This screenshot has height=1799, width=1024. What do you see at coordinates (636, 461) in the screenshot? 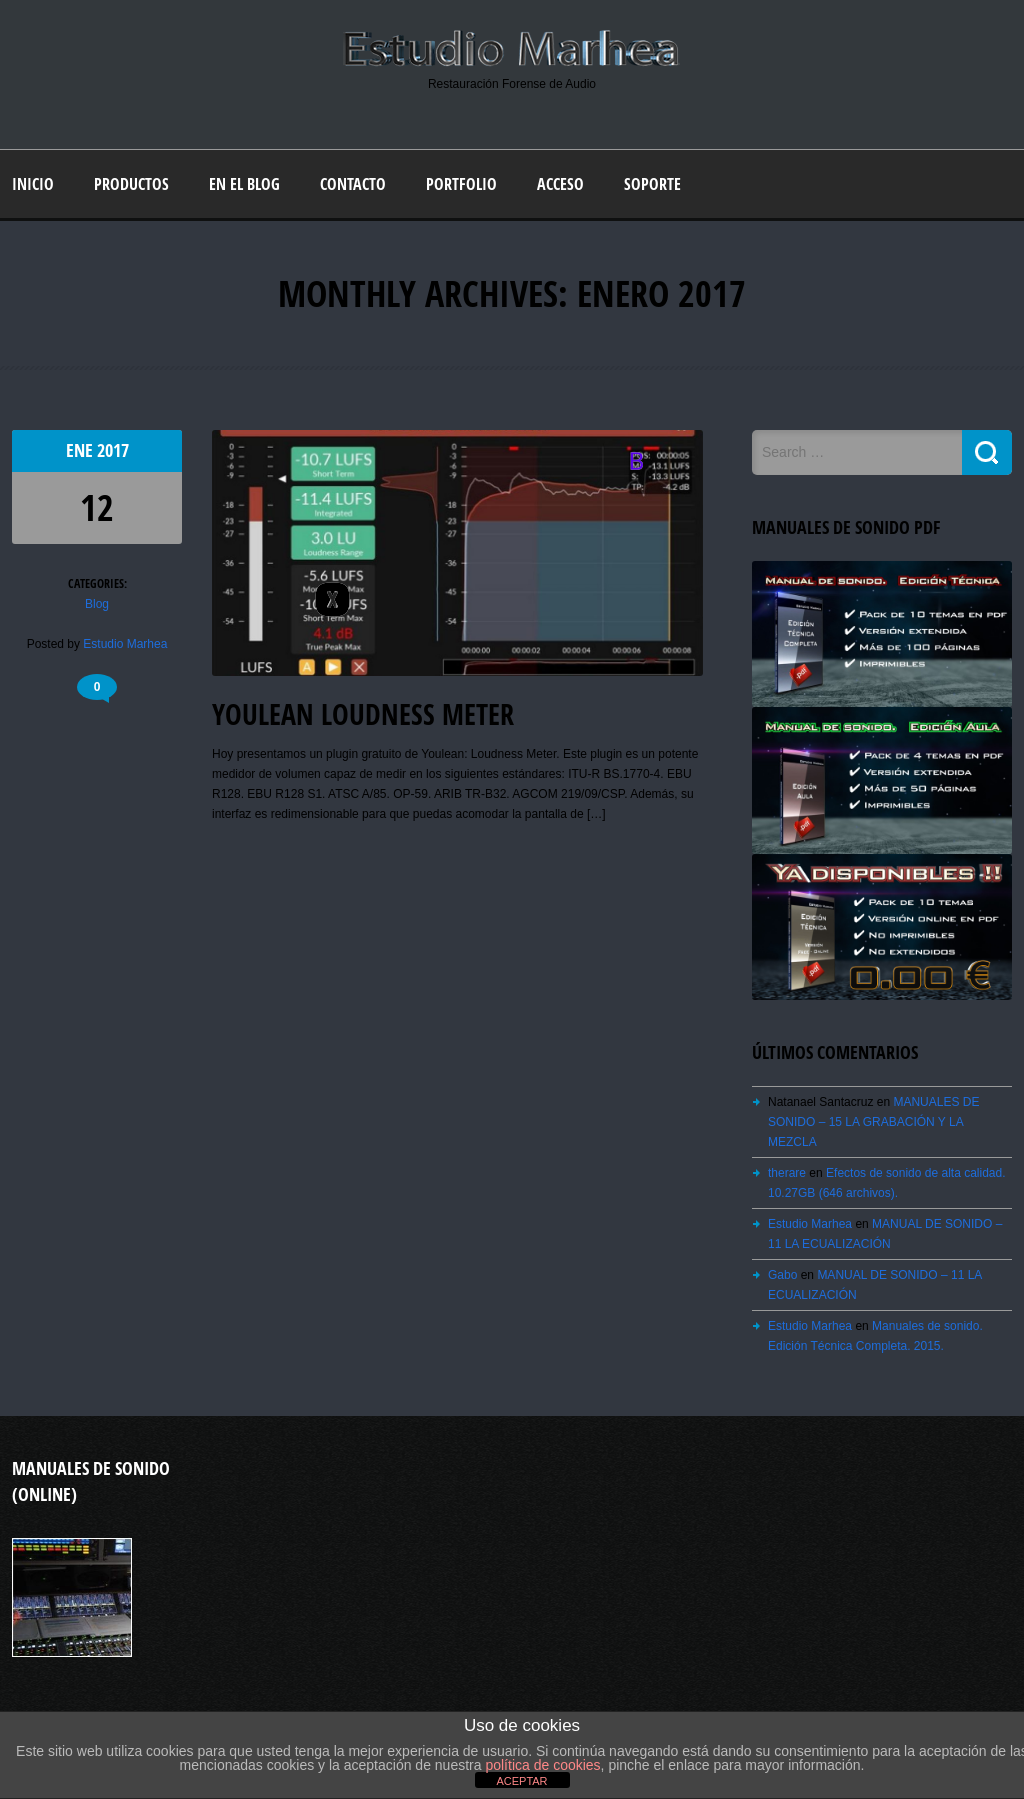
I see `apply bold formatting to selected text` at bounding box center [636, 461].